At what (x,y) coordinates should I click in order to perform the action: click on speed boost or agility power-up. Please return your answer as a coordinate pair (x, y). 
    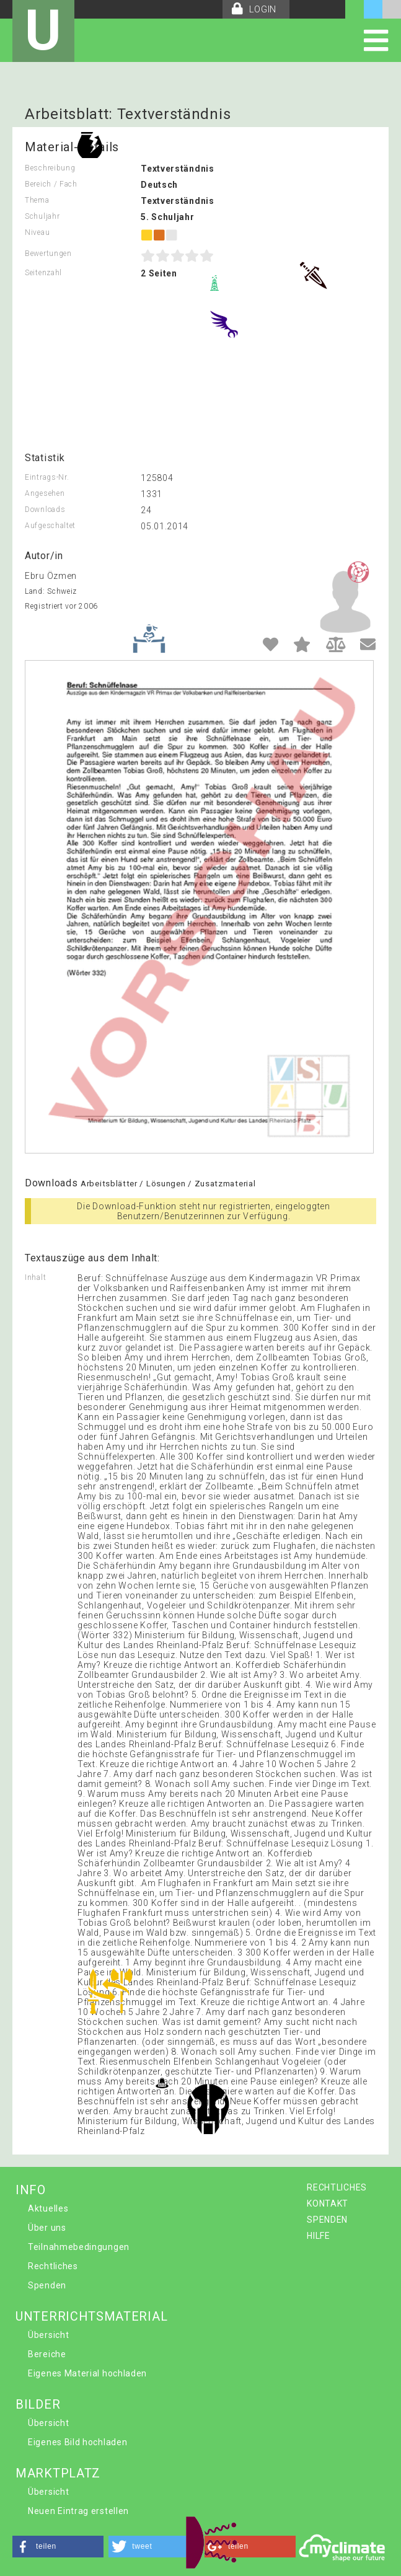
    Looking at the image, I should click on (224, 324).